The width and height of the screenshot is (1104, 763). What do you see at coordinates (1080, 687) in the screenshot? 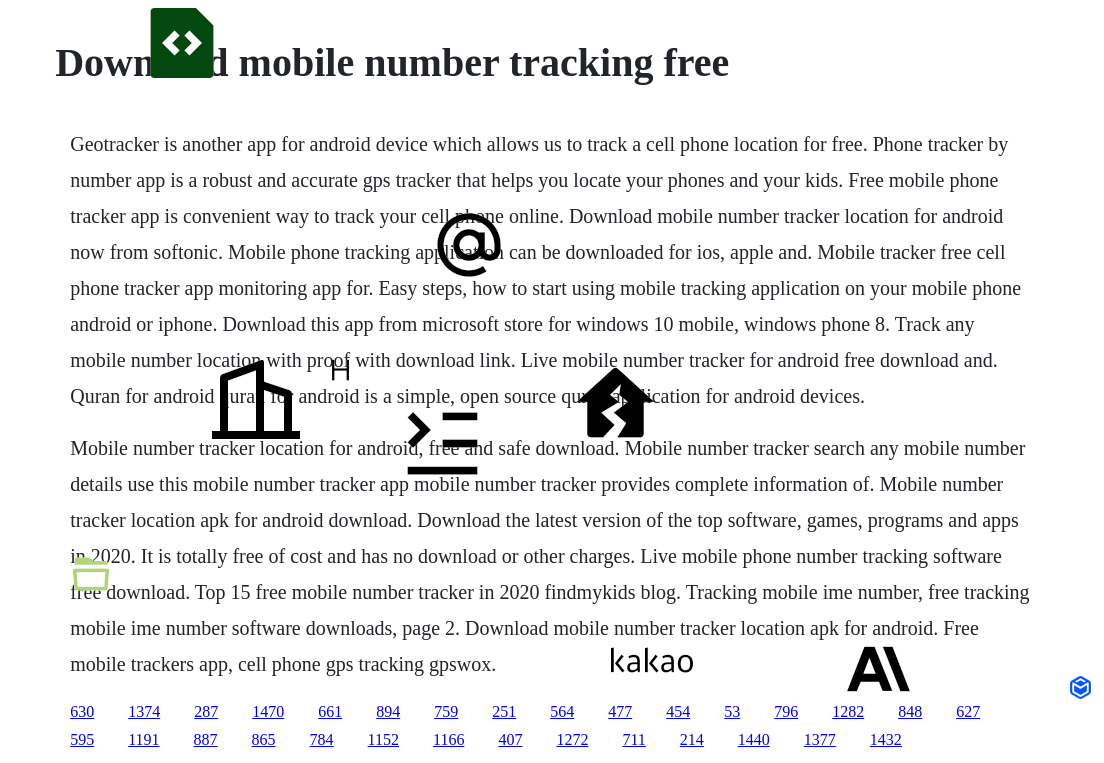
I see `metro bundler logo` at bounding box center [1080, 687].